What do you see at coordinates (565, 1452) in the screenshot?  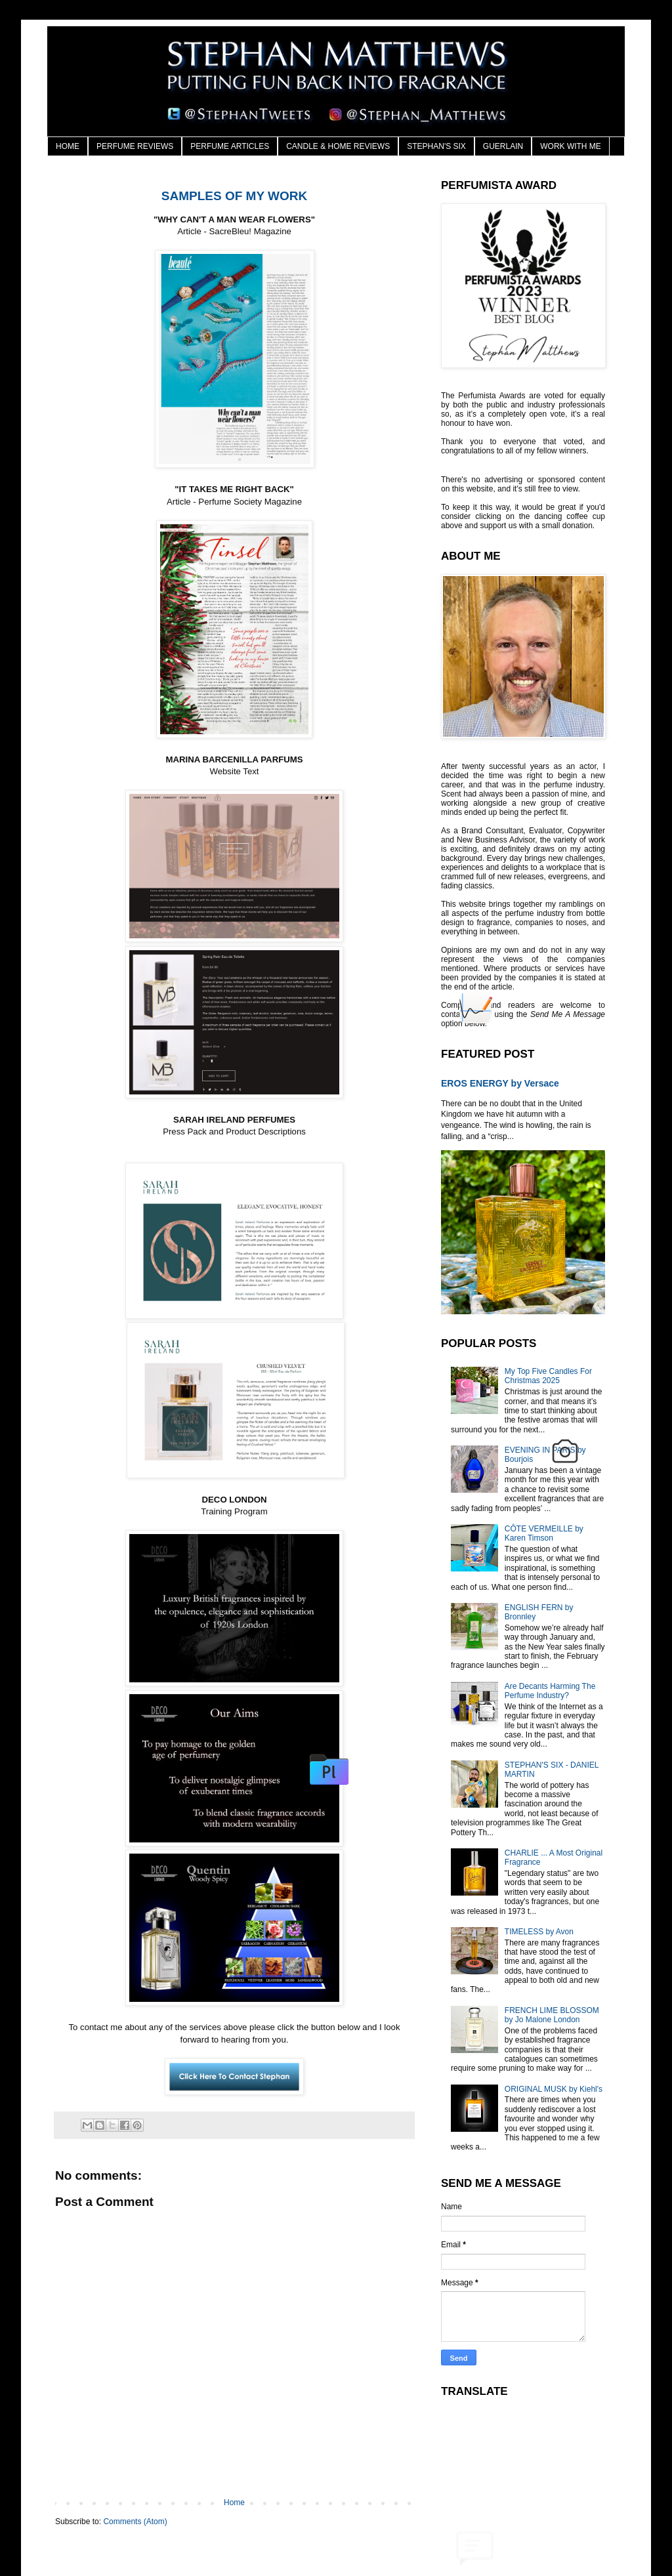 I see `open the camera app` at bounding box center [565, 1452].